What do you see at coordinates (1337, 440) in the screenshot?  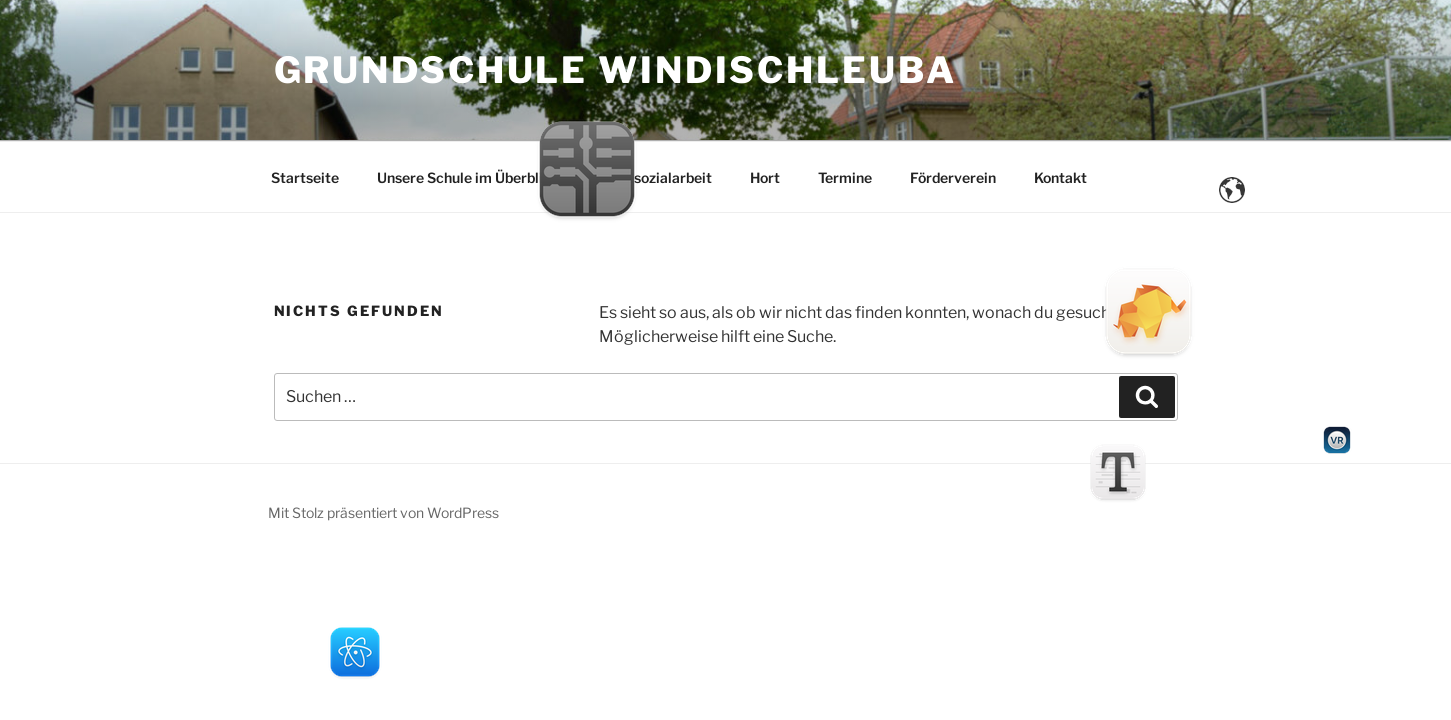 I see `launch VR monitor application` at bounding box center [1337, 440].